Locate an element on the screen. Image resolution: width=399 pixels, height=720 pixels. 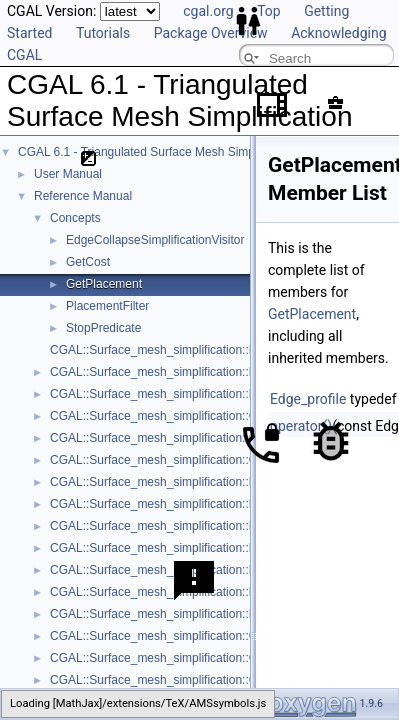
report a bug or issue is located at coordinates (331, 441).